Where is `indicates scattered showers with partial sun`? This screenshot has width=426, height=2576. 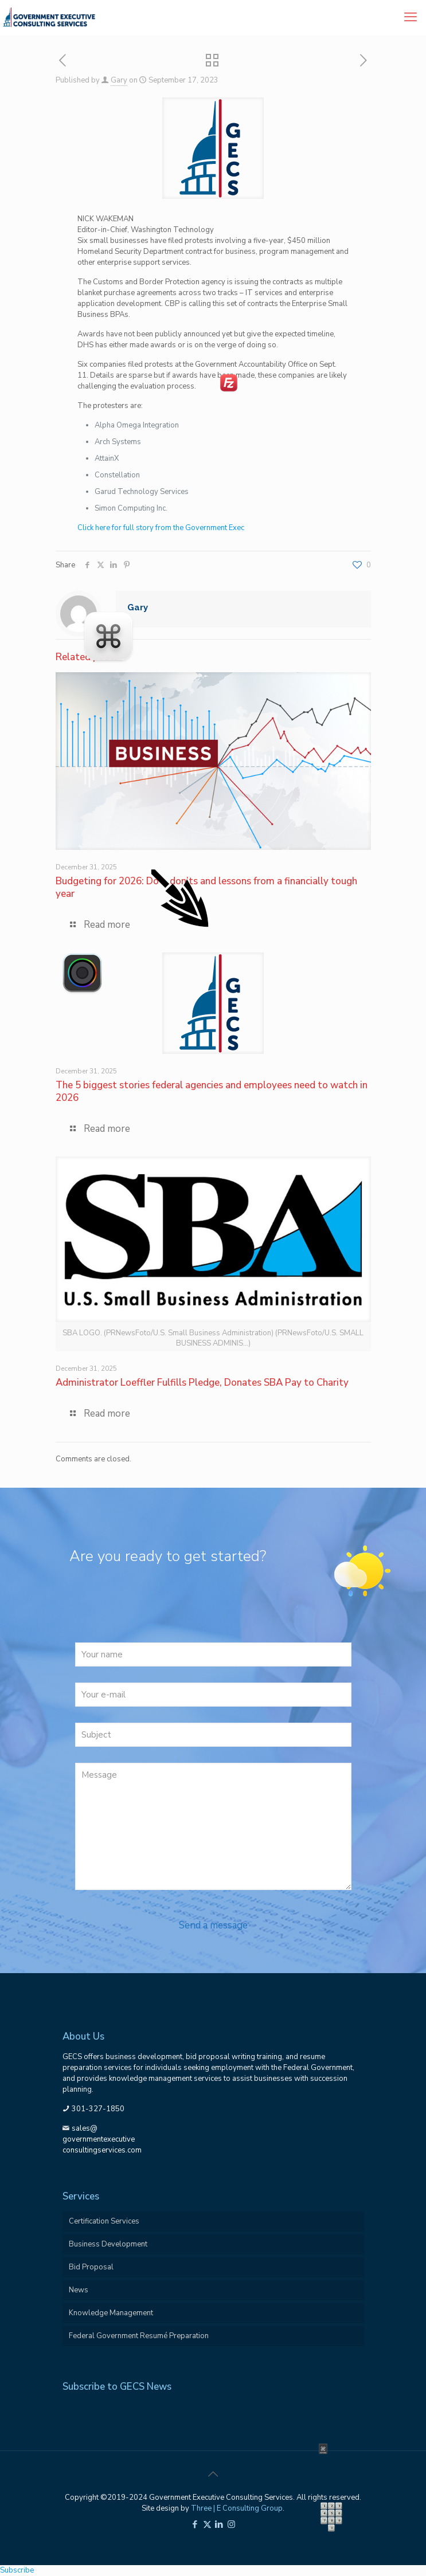
indicates scattered showers with partial sun is located at coordinates (362, 1571).